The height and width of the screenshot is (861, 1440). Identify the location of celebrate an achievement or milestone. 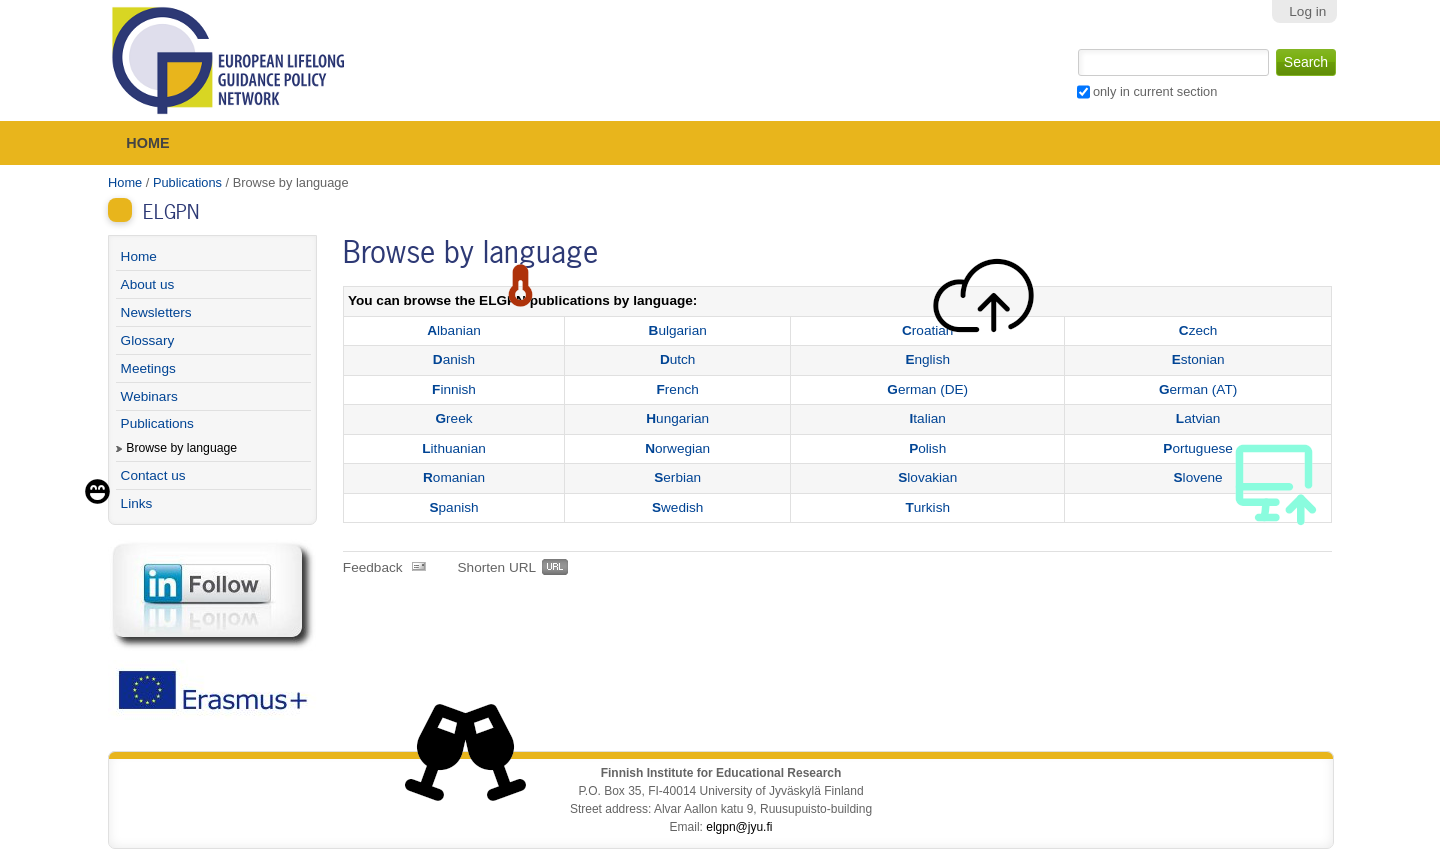
(465, 752).